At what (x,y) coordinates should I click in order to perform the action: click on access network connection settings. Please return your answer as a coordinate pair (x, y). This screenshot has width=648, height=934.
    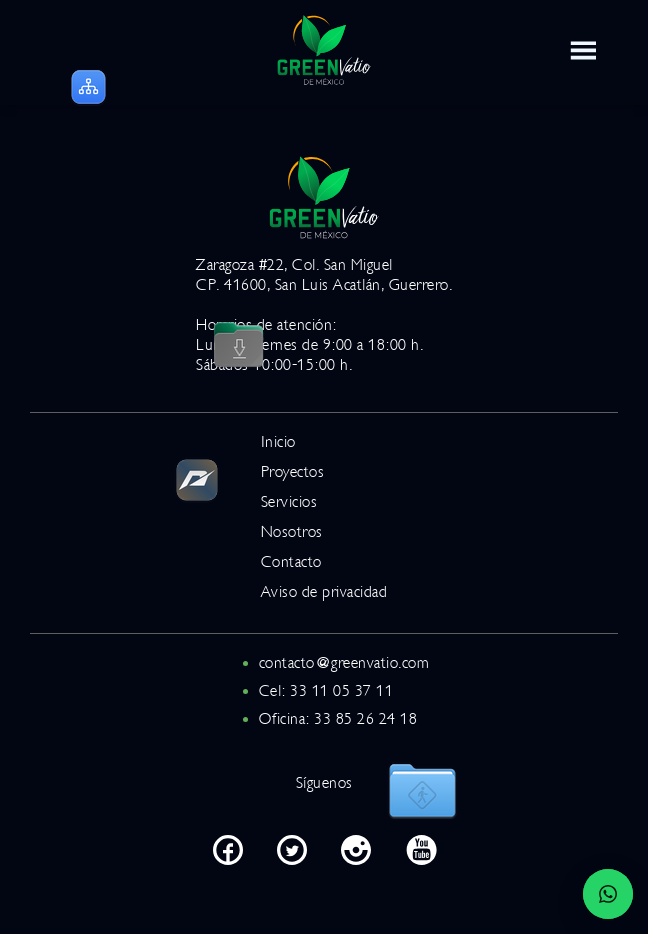
    Looking at the image, I should click on (88, 87).